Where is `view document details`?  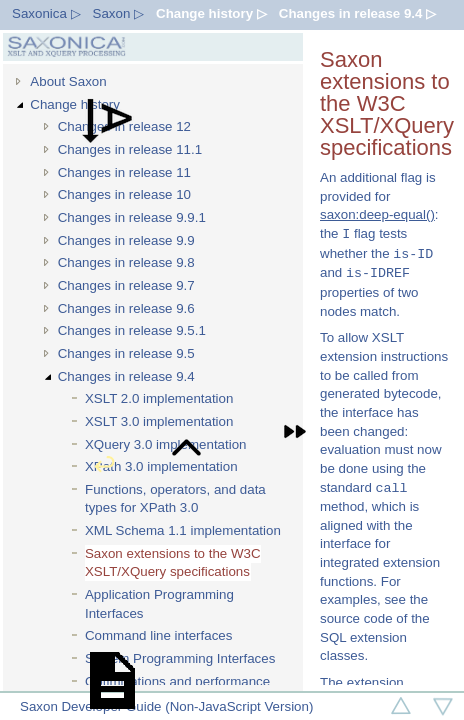
view document details is located at coordinates (112, 680).